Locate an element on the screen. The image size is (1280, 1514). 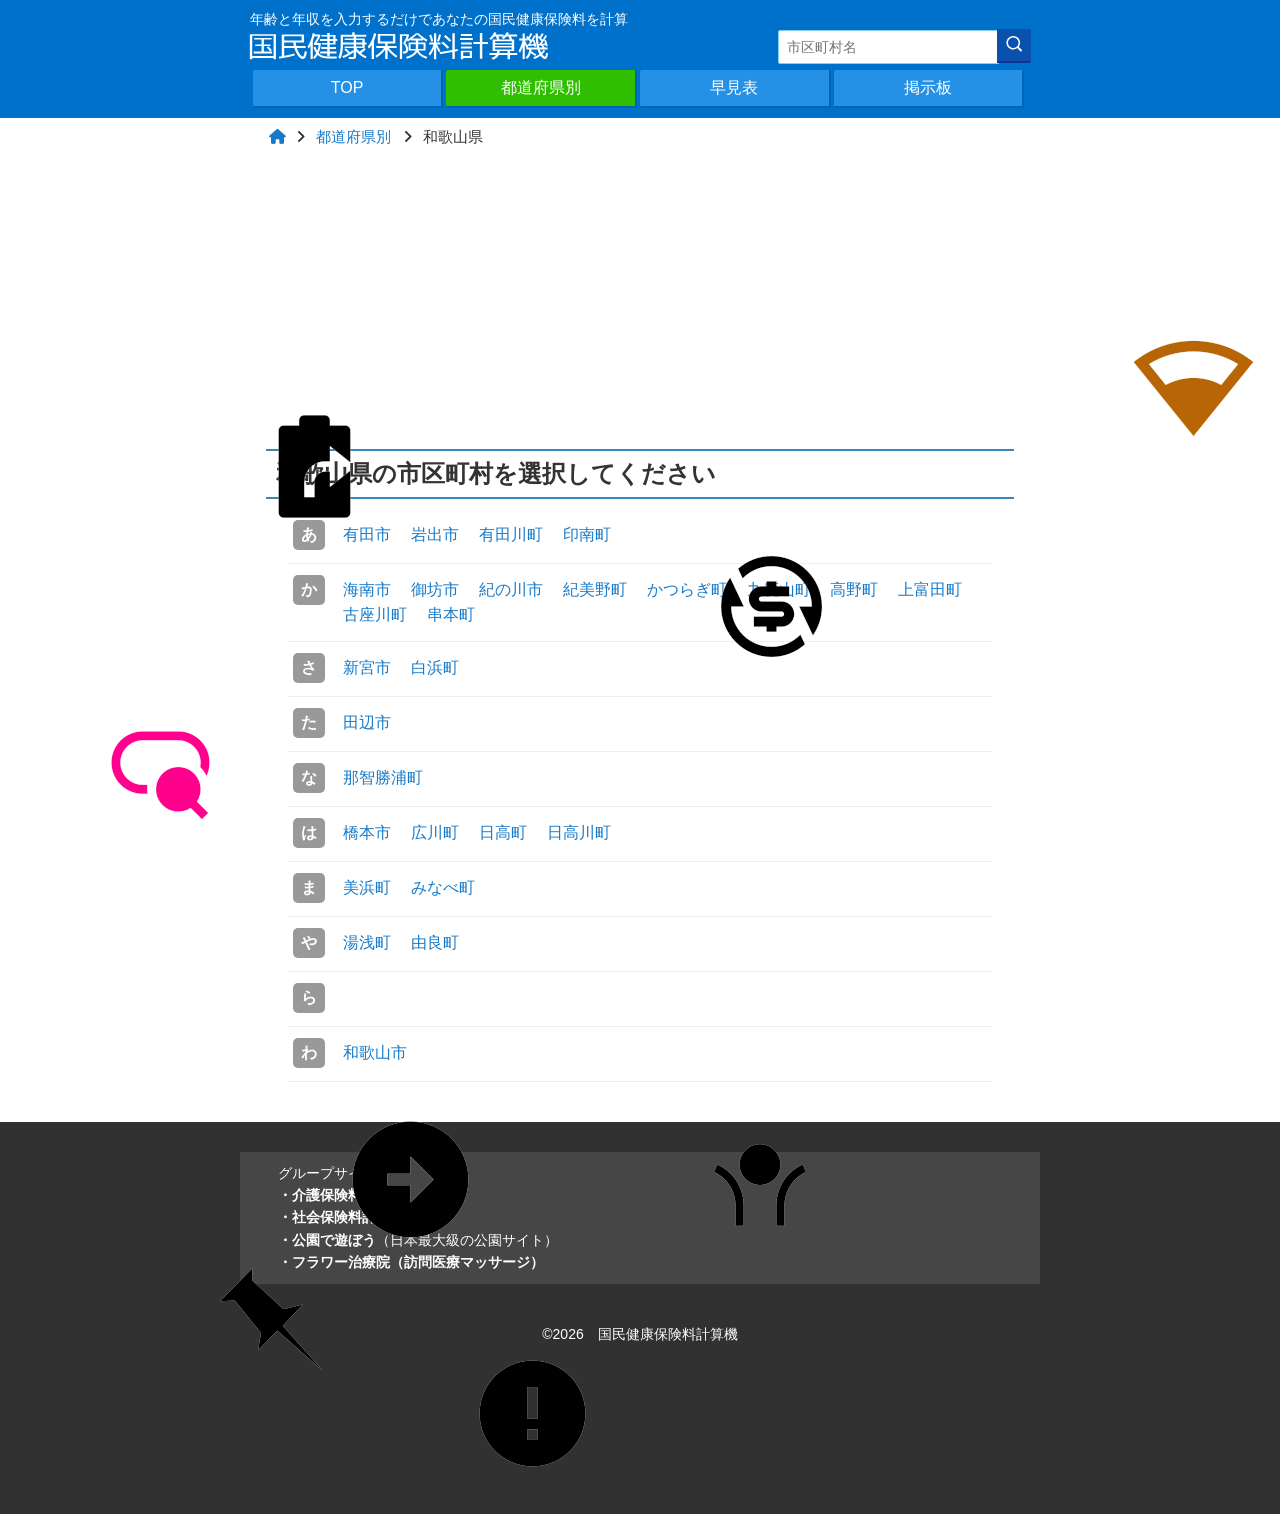
access search engine optimization tools is located at coordinates (160, 771).